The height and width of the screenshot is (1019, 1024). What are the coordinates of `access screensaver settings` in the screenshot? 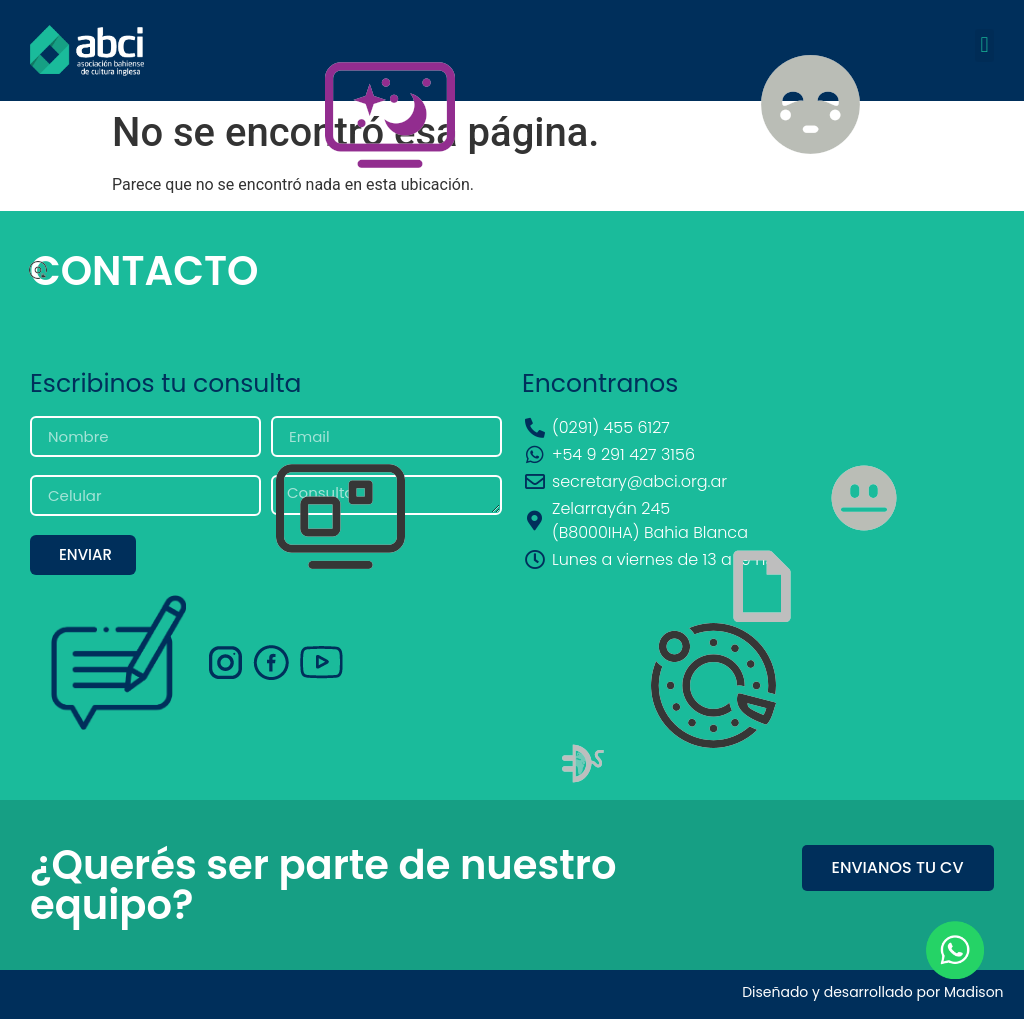 It's located at (390, 111).